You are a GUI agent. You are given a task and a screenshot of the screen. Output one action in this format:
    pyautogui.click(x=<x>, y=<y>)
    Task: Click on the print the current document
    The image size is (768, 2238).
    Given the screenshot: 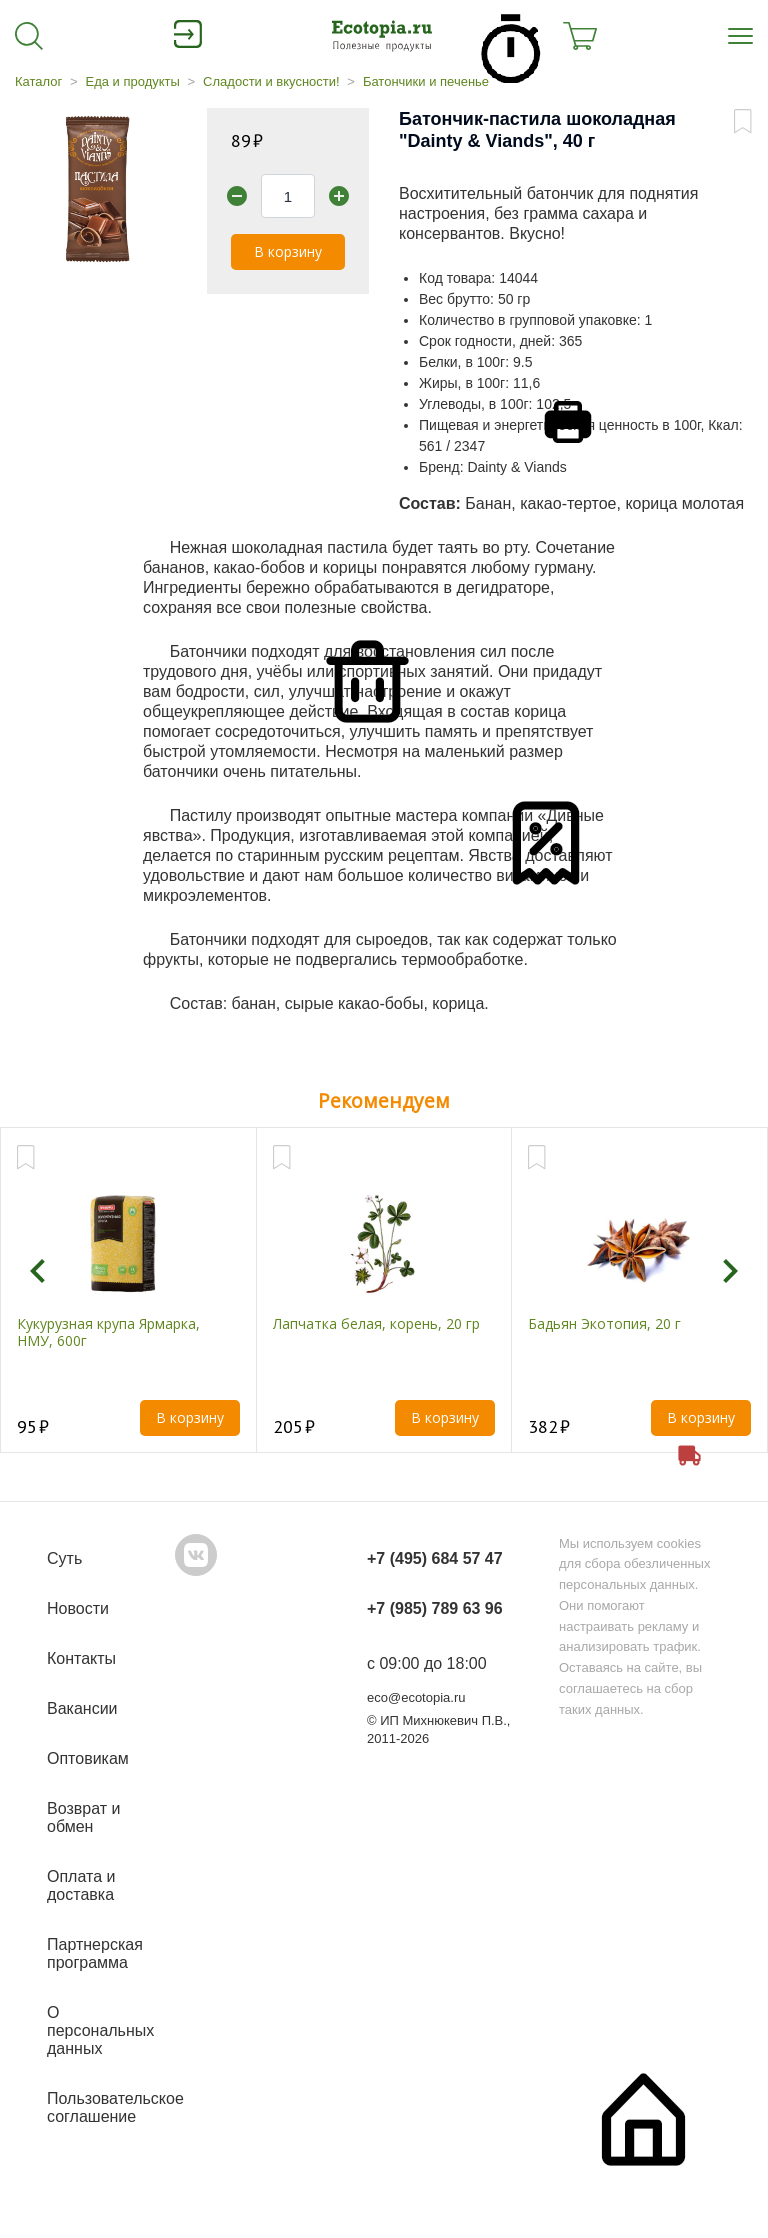 What is the action you would take?
    pyautogui.click(x=568, y=422)
    